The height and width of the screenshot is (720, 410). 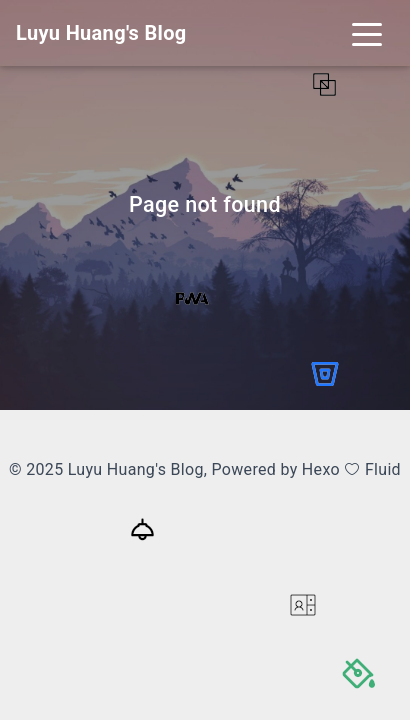 I want to click on toggle pendant lamp or ceiling light, so click(x=142, y=530).